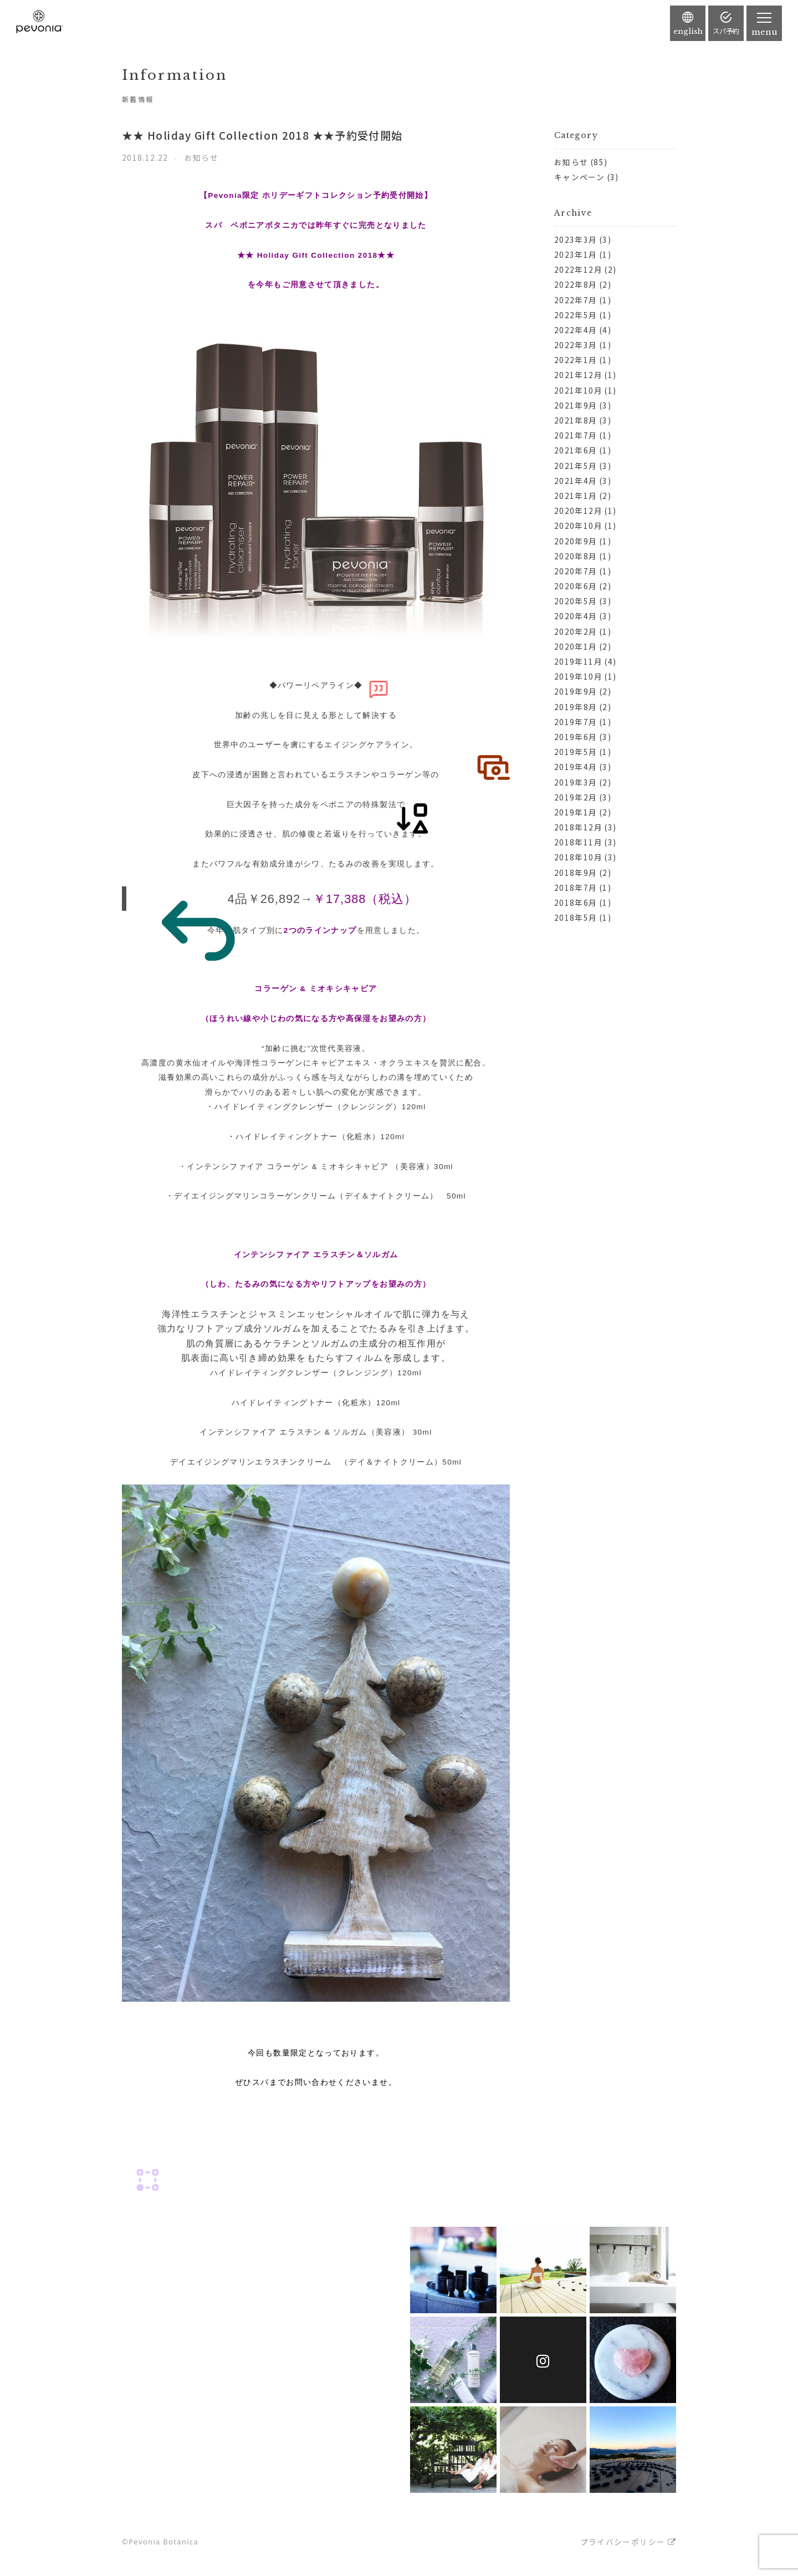 This screenshot has height=2576, width=798. What do you see at coordinates (378, 689) in the screenshot?
I see `view or send a quoted message` at bounding box center [378, 689].